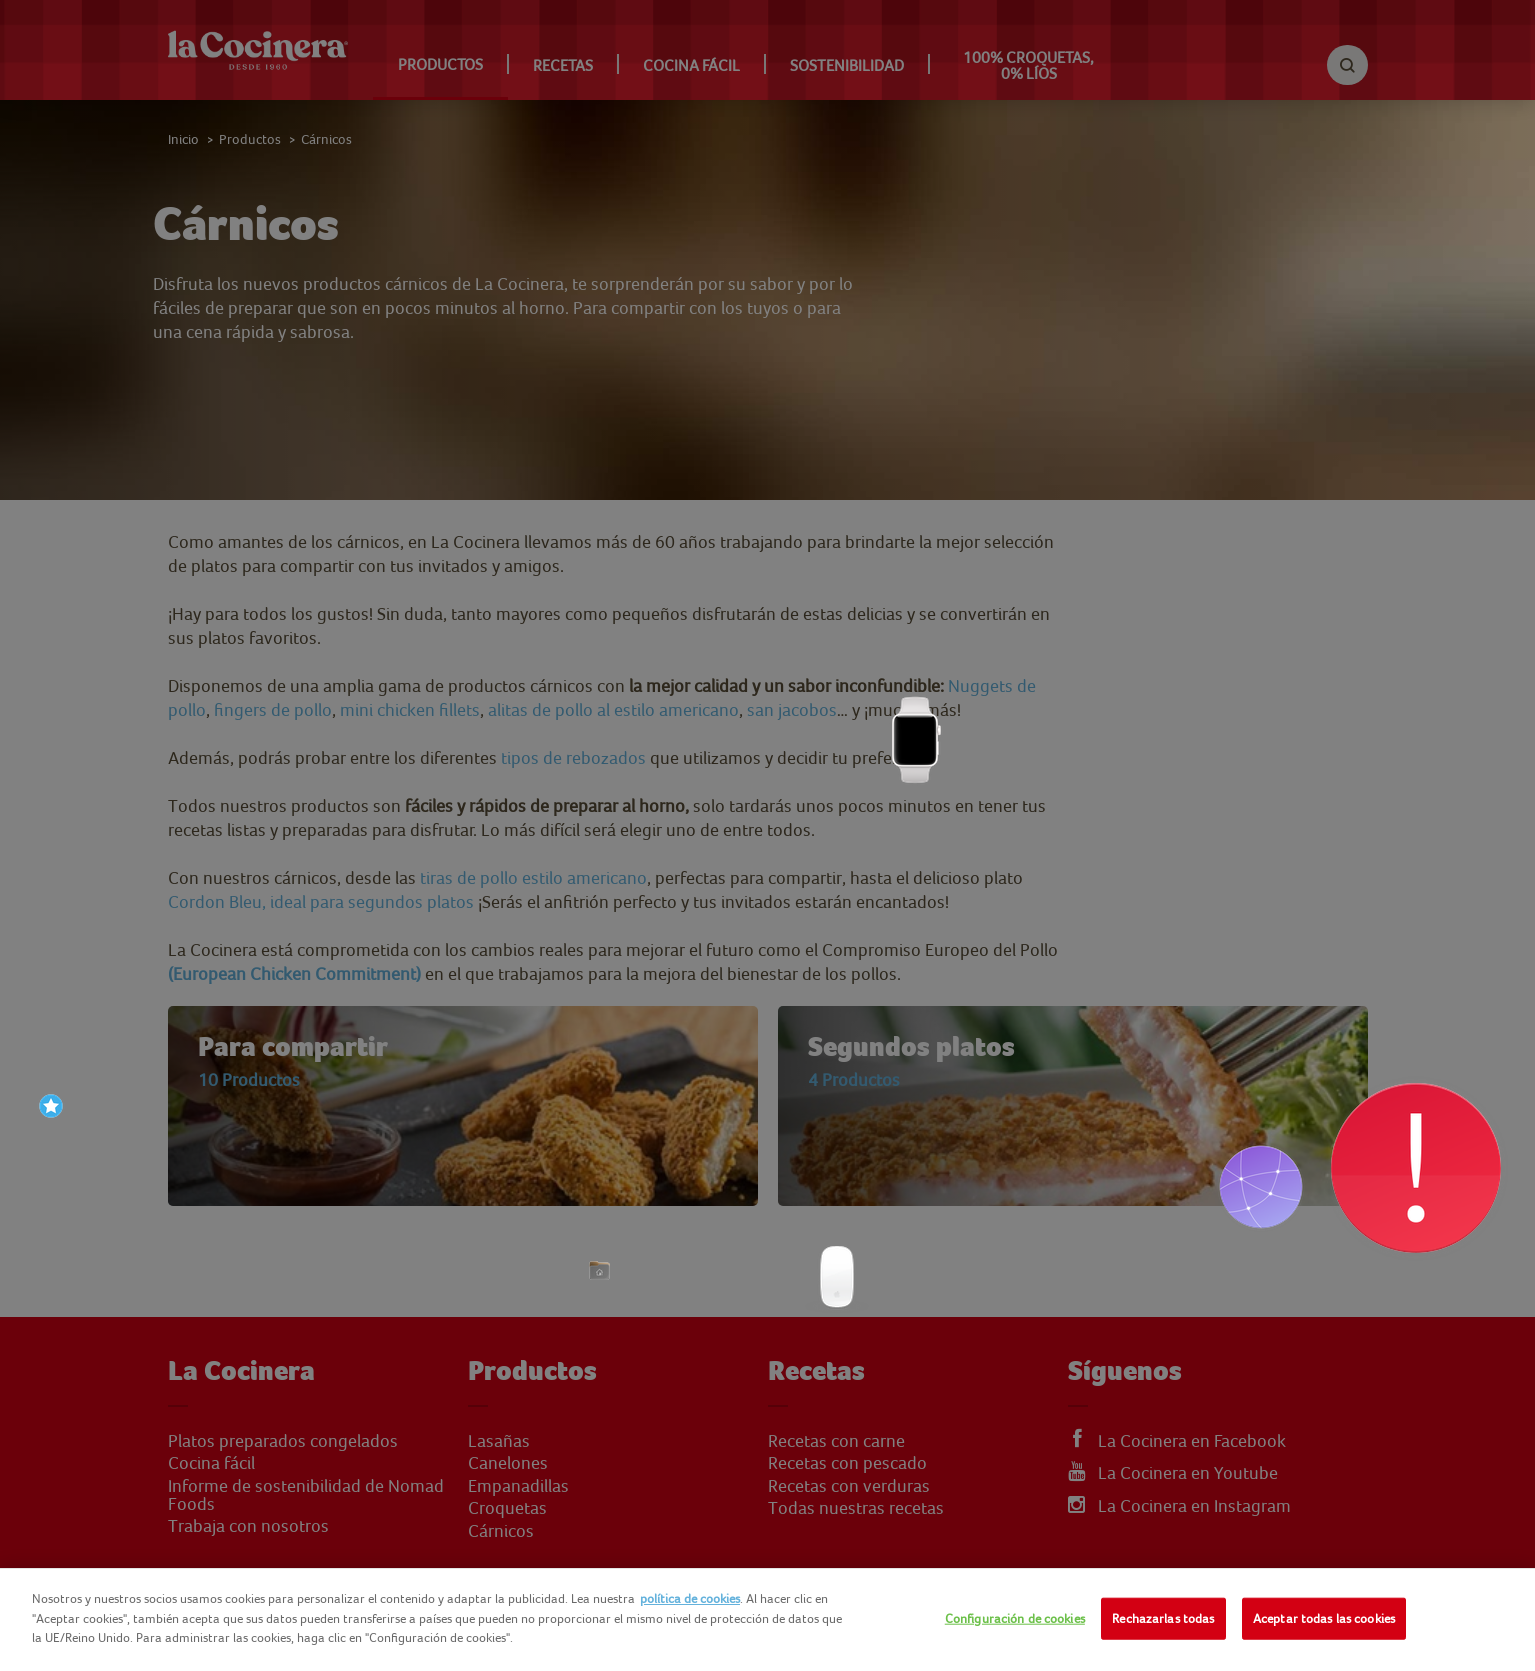 Image resolution: width=1535 pixels, height=1671 pixels. Describe the element at coordinates (1261, 1187) in the screenshot. I see `access network workgroup or shared resources` at that location.